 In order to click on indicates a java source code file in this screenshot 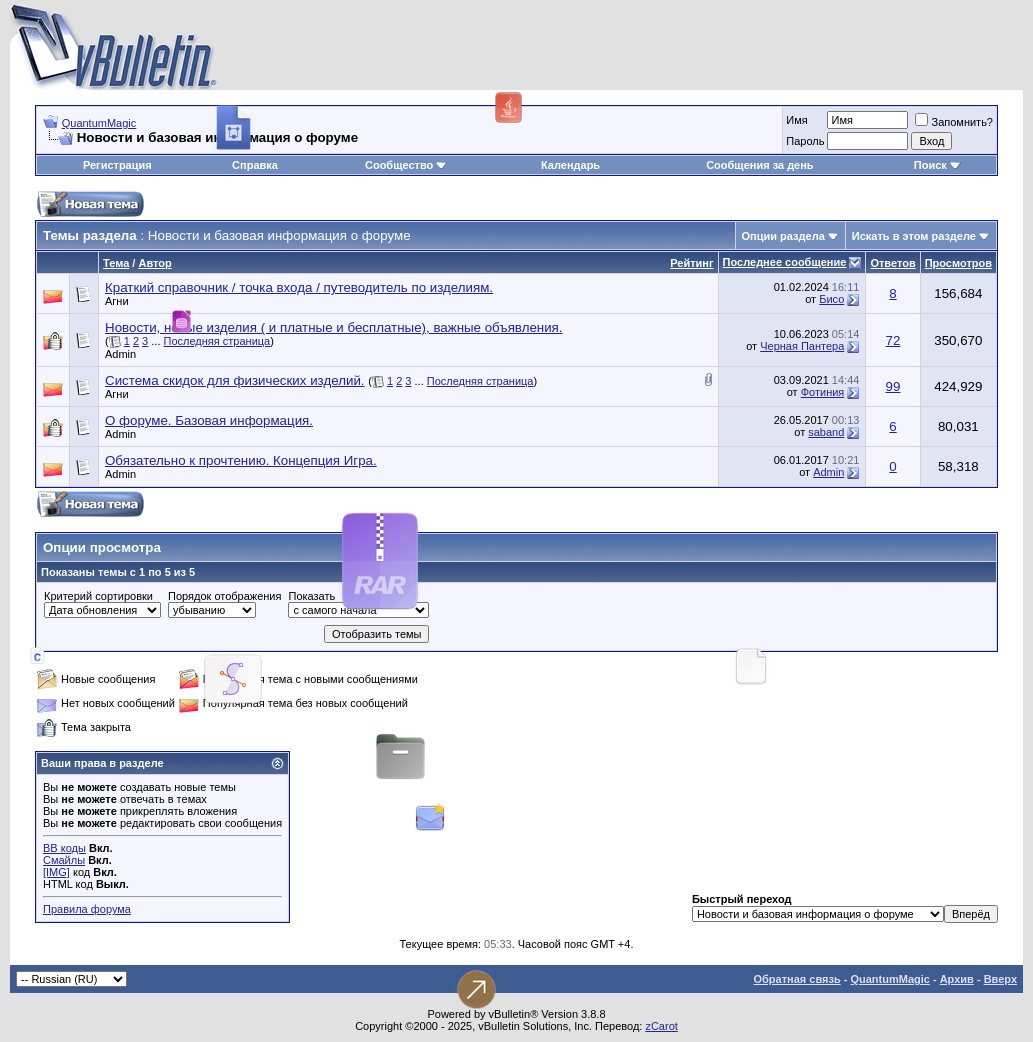, I will do `click(508, 107)`.